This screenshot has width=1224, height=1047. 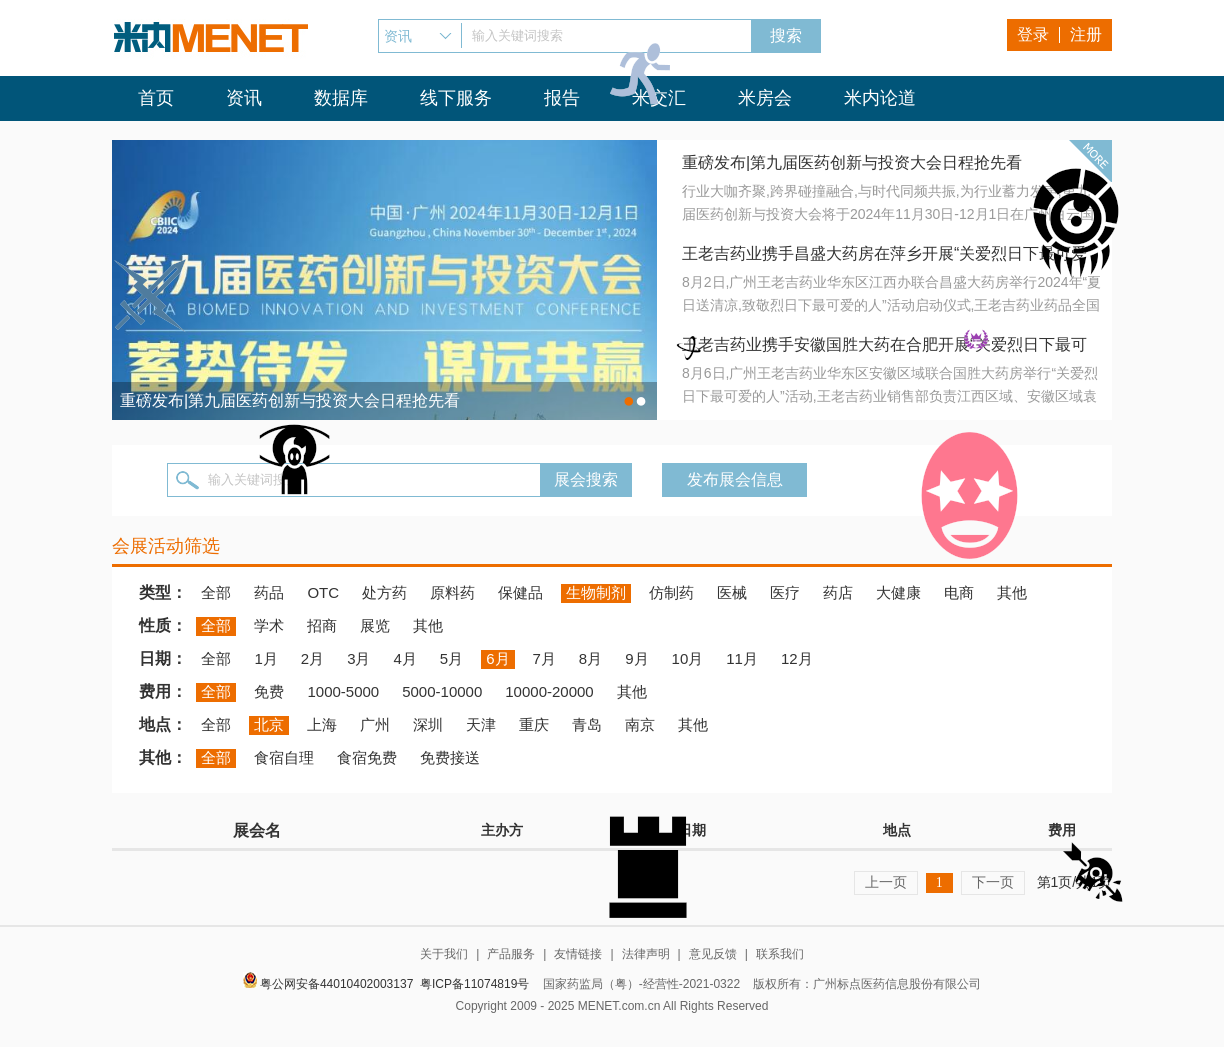 What do you see at coordinates (648, 859) in the screenshot?
I see `play chess or access chess game` at bounding box center [648, 859].